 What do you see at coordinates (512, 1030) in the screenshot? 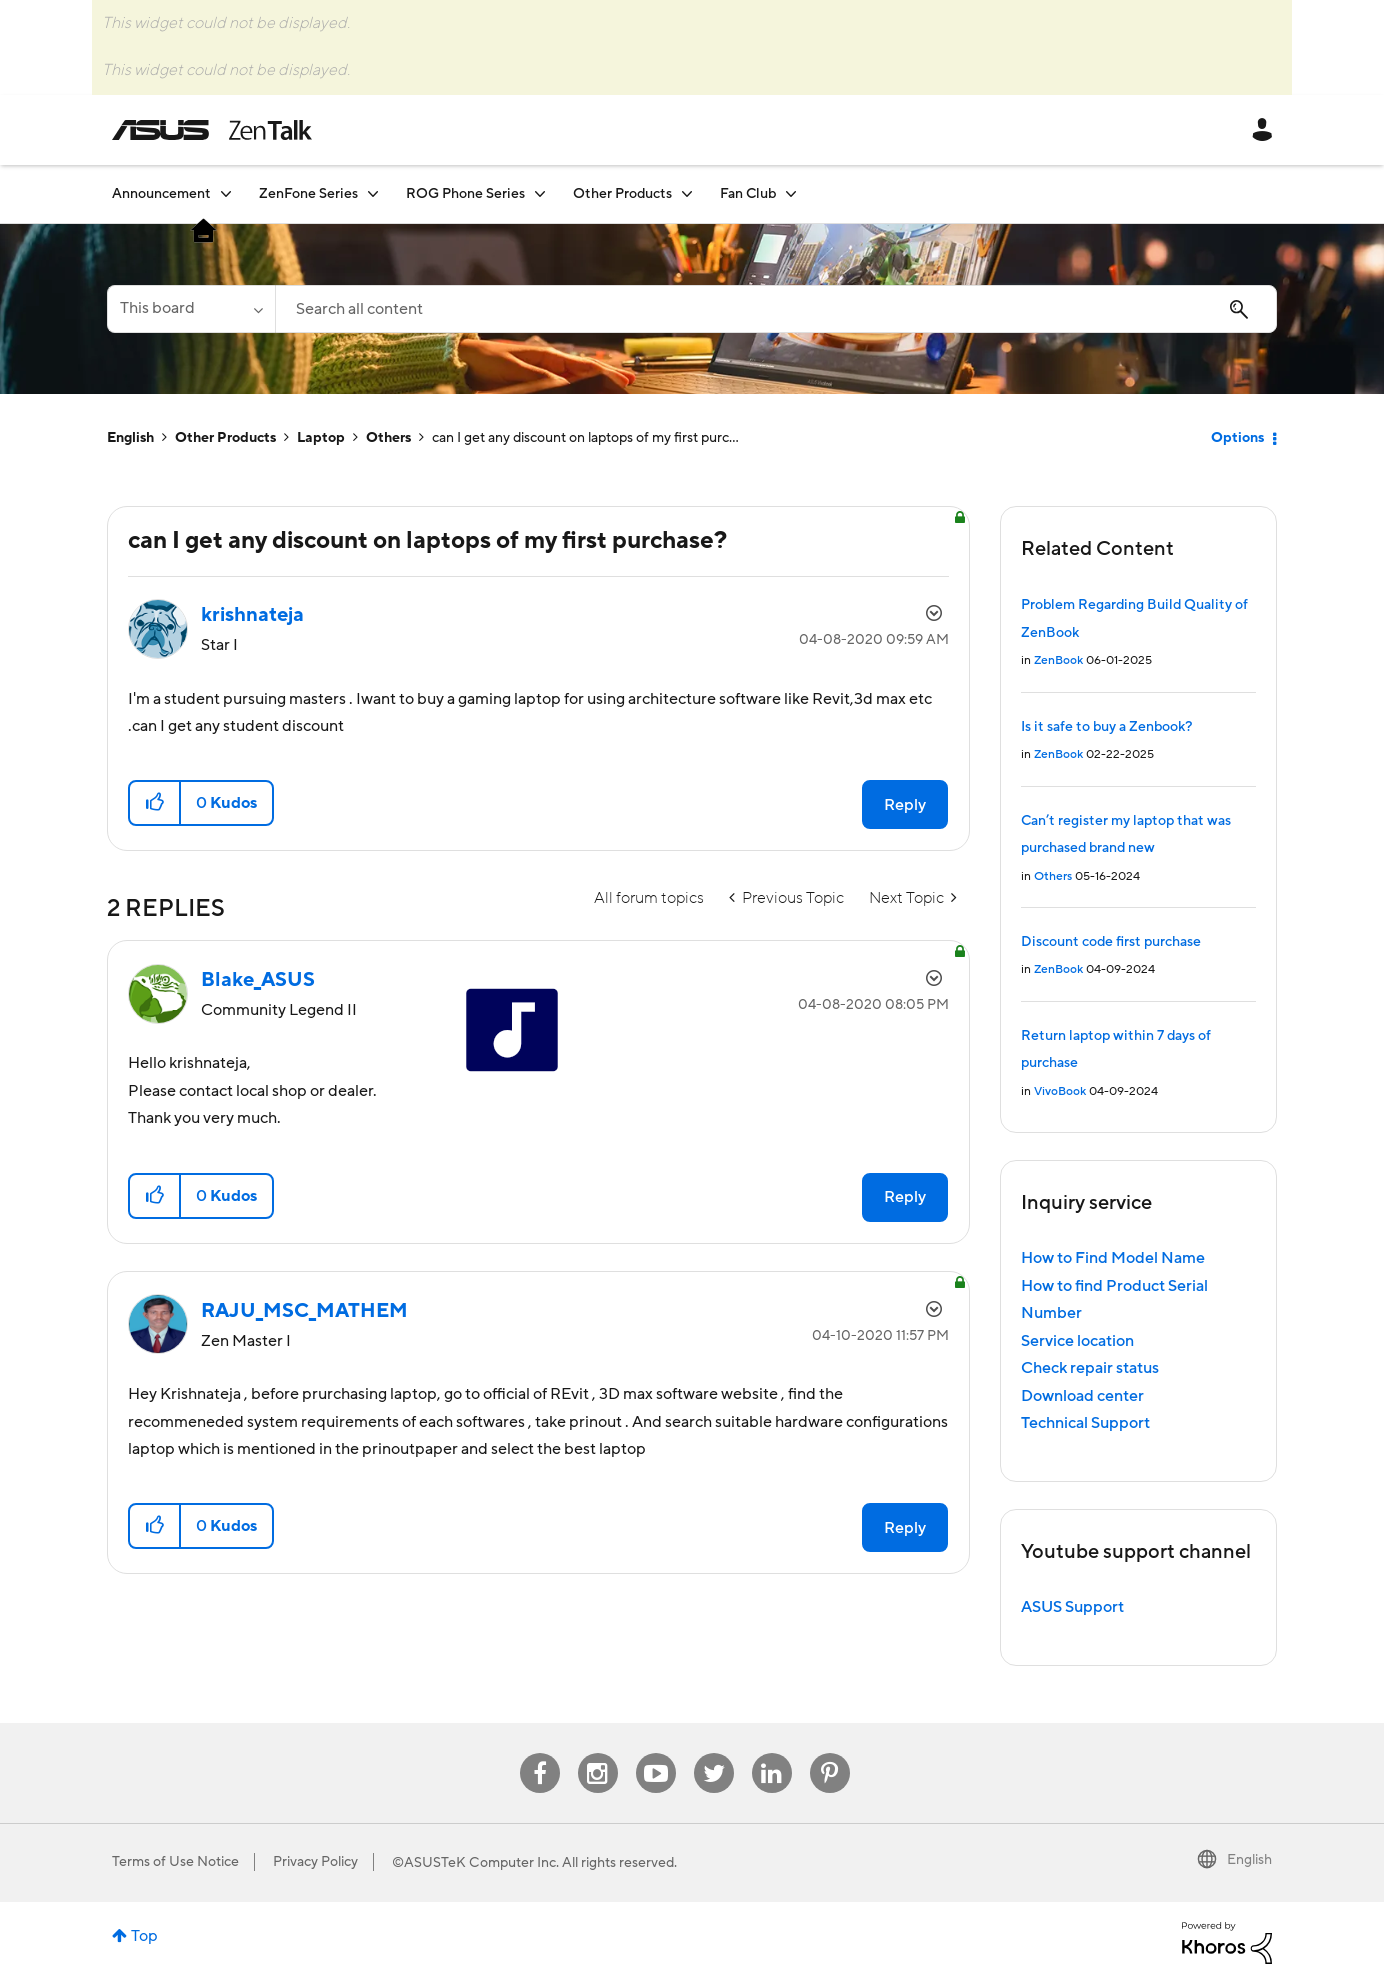
I see `play or access music files` at bounding box center [512, 1030].